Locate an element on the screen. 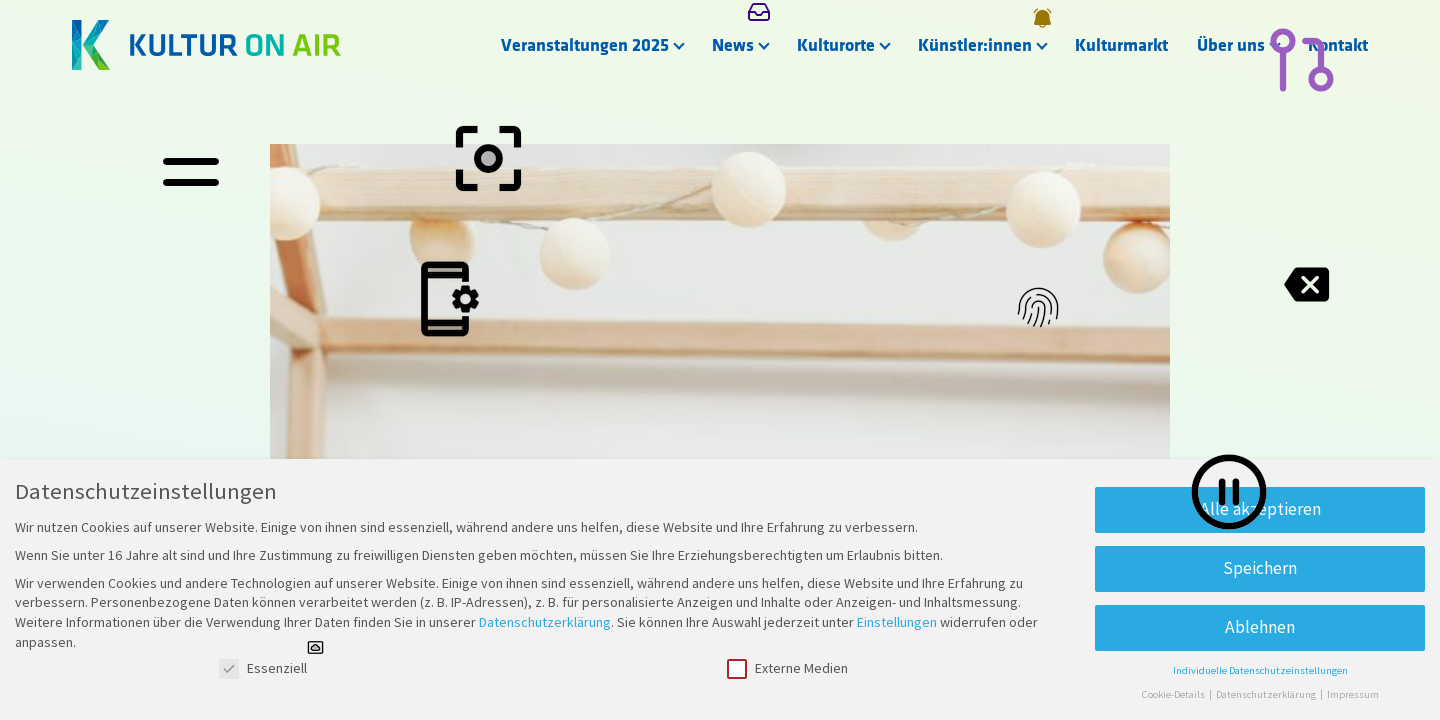  pause media playback is located at coordinates (1229, 492).